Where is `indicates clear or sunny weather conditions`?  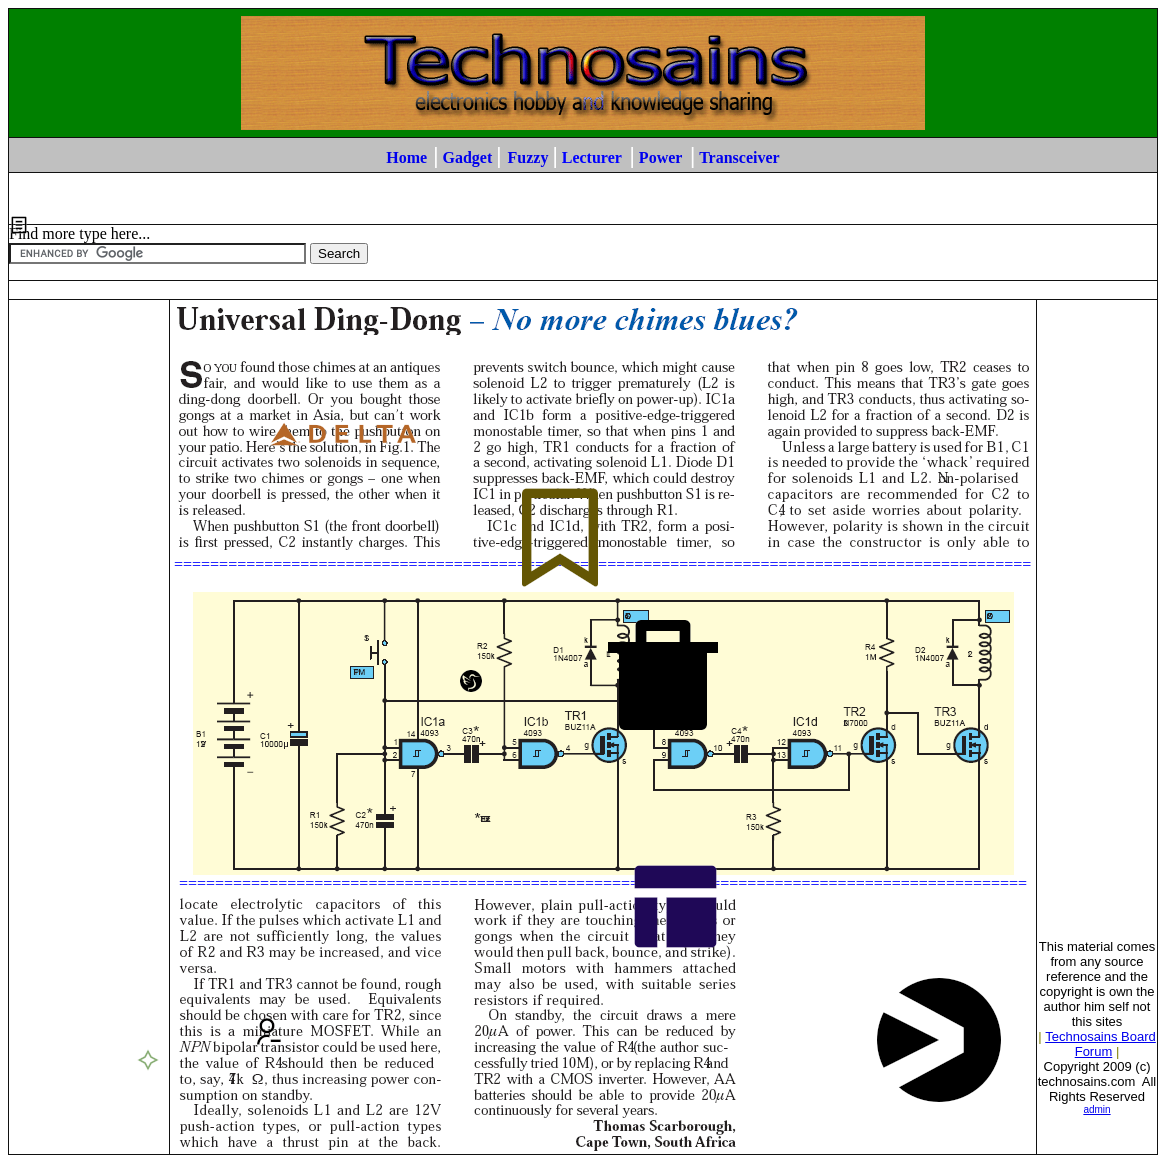 indicates clear or sunny weather conditions is located at coordinates (148, 1060).